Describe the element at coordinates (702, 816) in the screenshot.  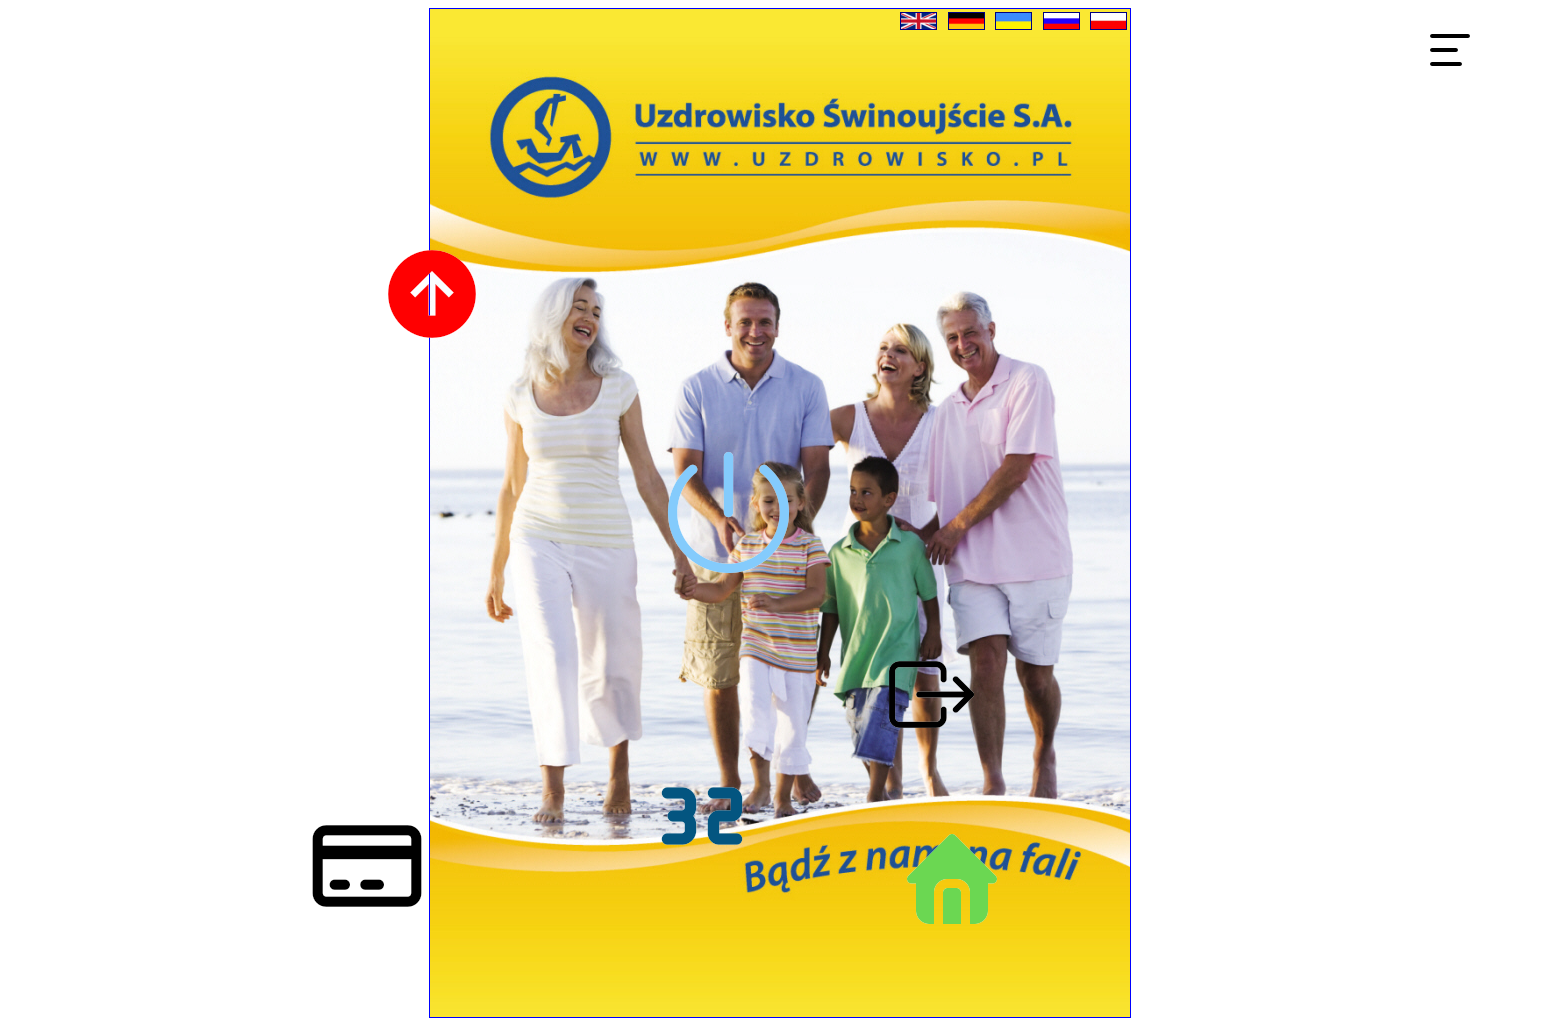
I see `indicates item number or position 32 in a list` at that location.